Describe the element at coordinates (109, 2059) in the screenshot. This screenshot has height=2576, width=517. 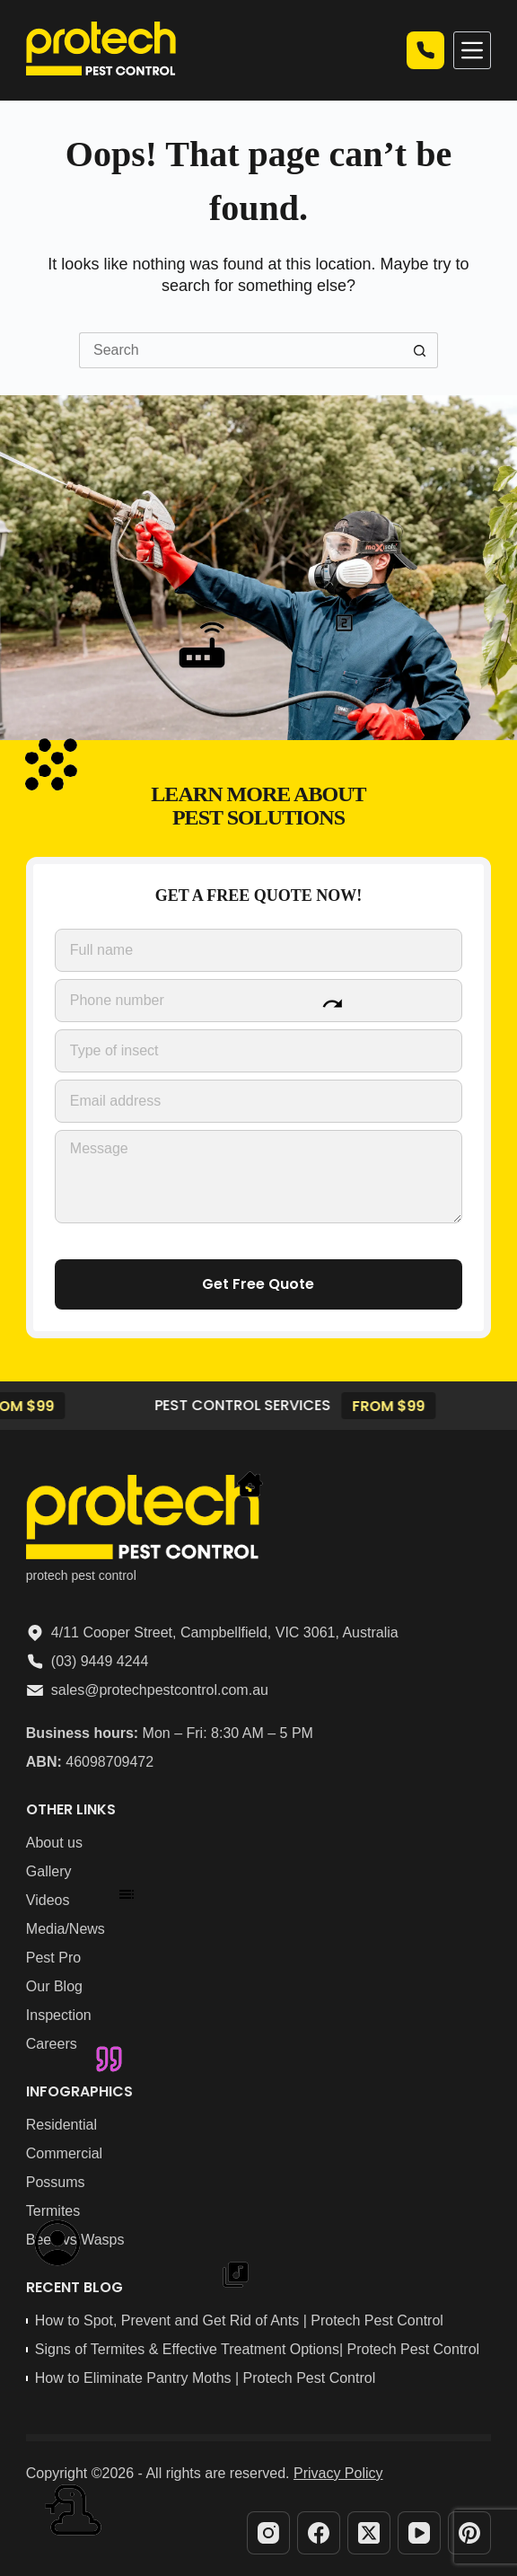
I see `insert a block quote` at that location.